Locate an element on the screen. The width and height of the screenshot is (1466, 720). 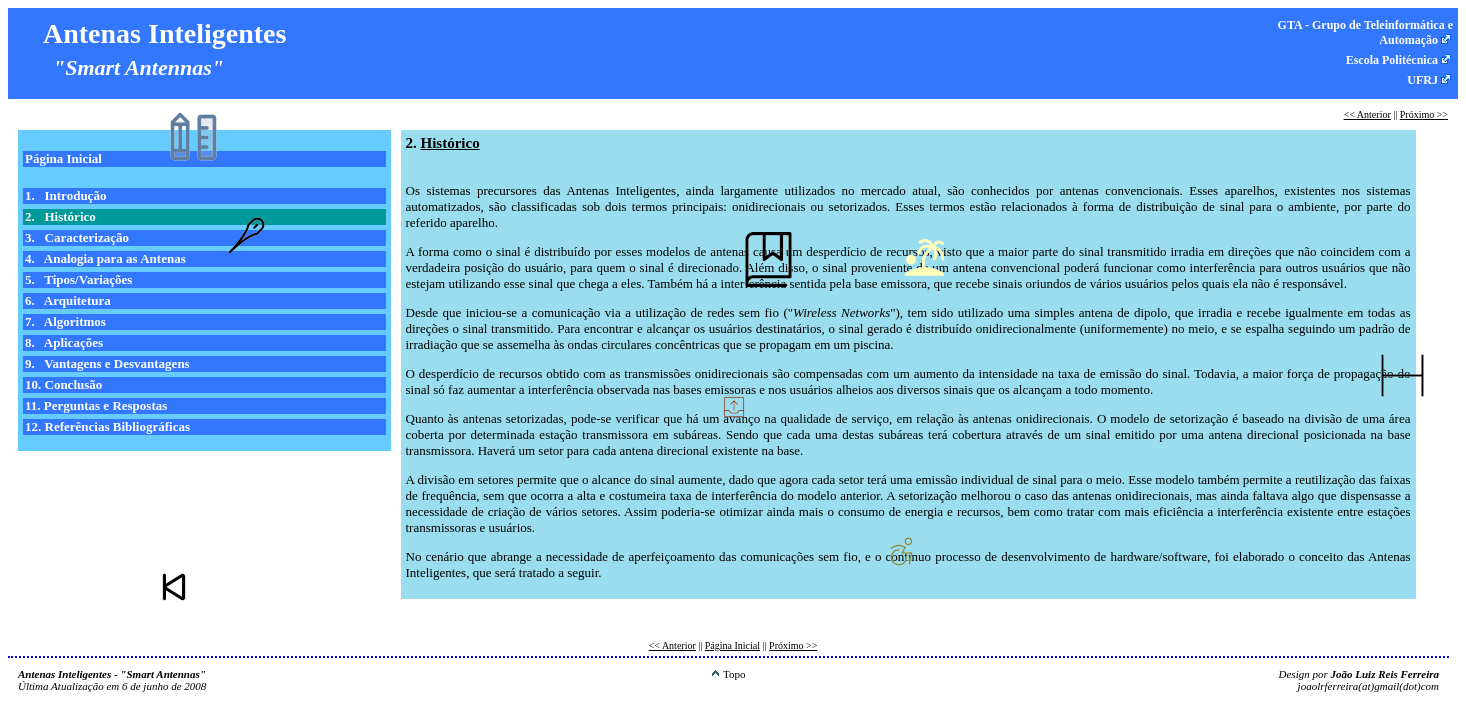
access your bookmarked reading material is located at coordinates (768, 259).